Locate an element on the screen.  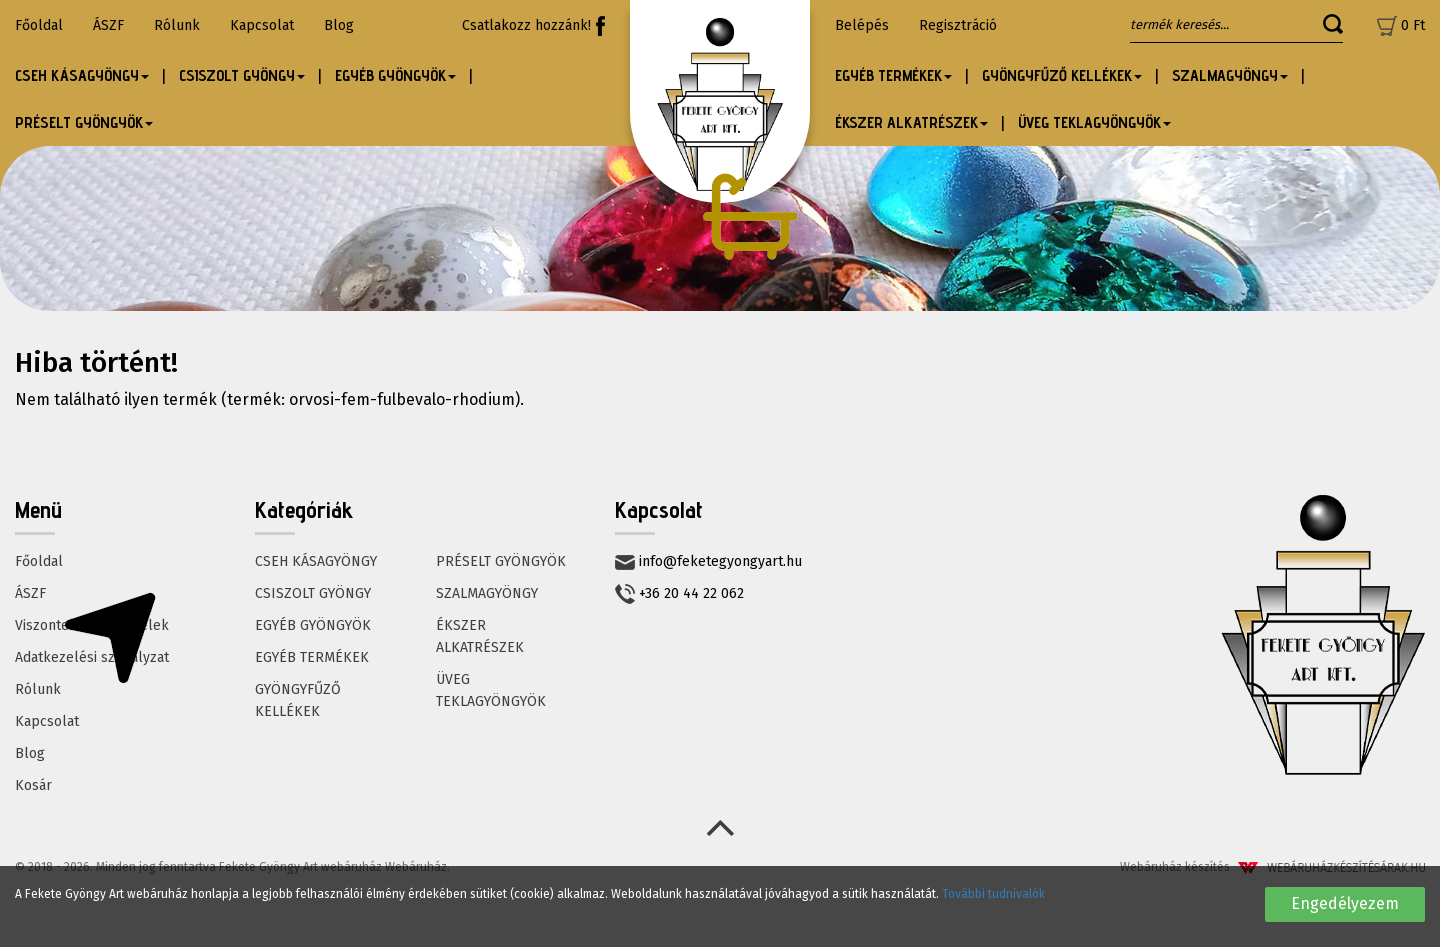
navigate to current location is located at coordinates (115, 633).